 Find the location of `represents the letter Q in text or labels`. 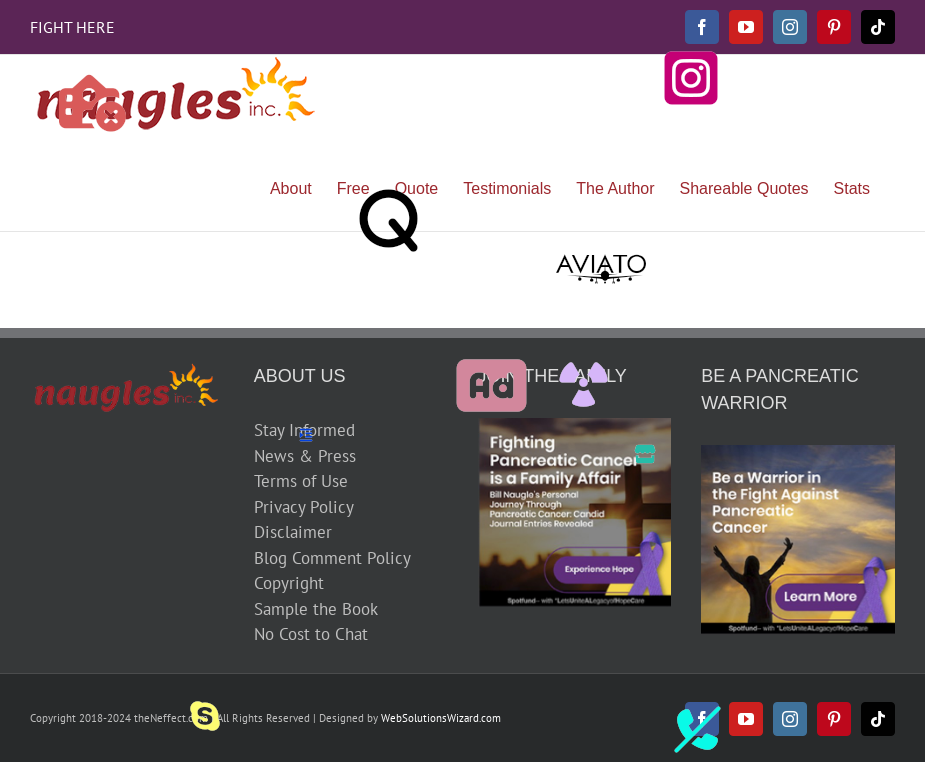

represents the letter Q in text or labels is located at coordinates (388, 218).